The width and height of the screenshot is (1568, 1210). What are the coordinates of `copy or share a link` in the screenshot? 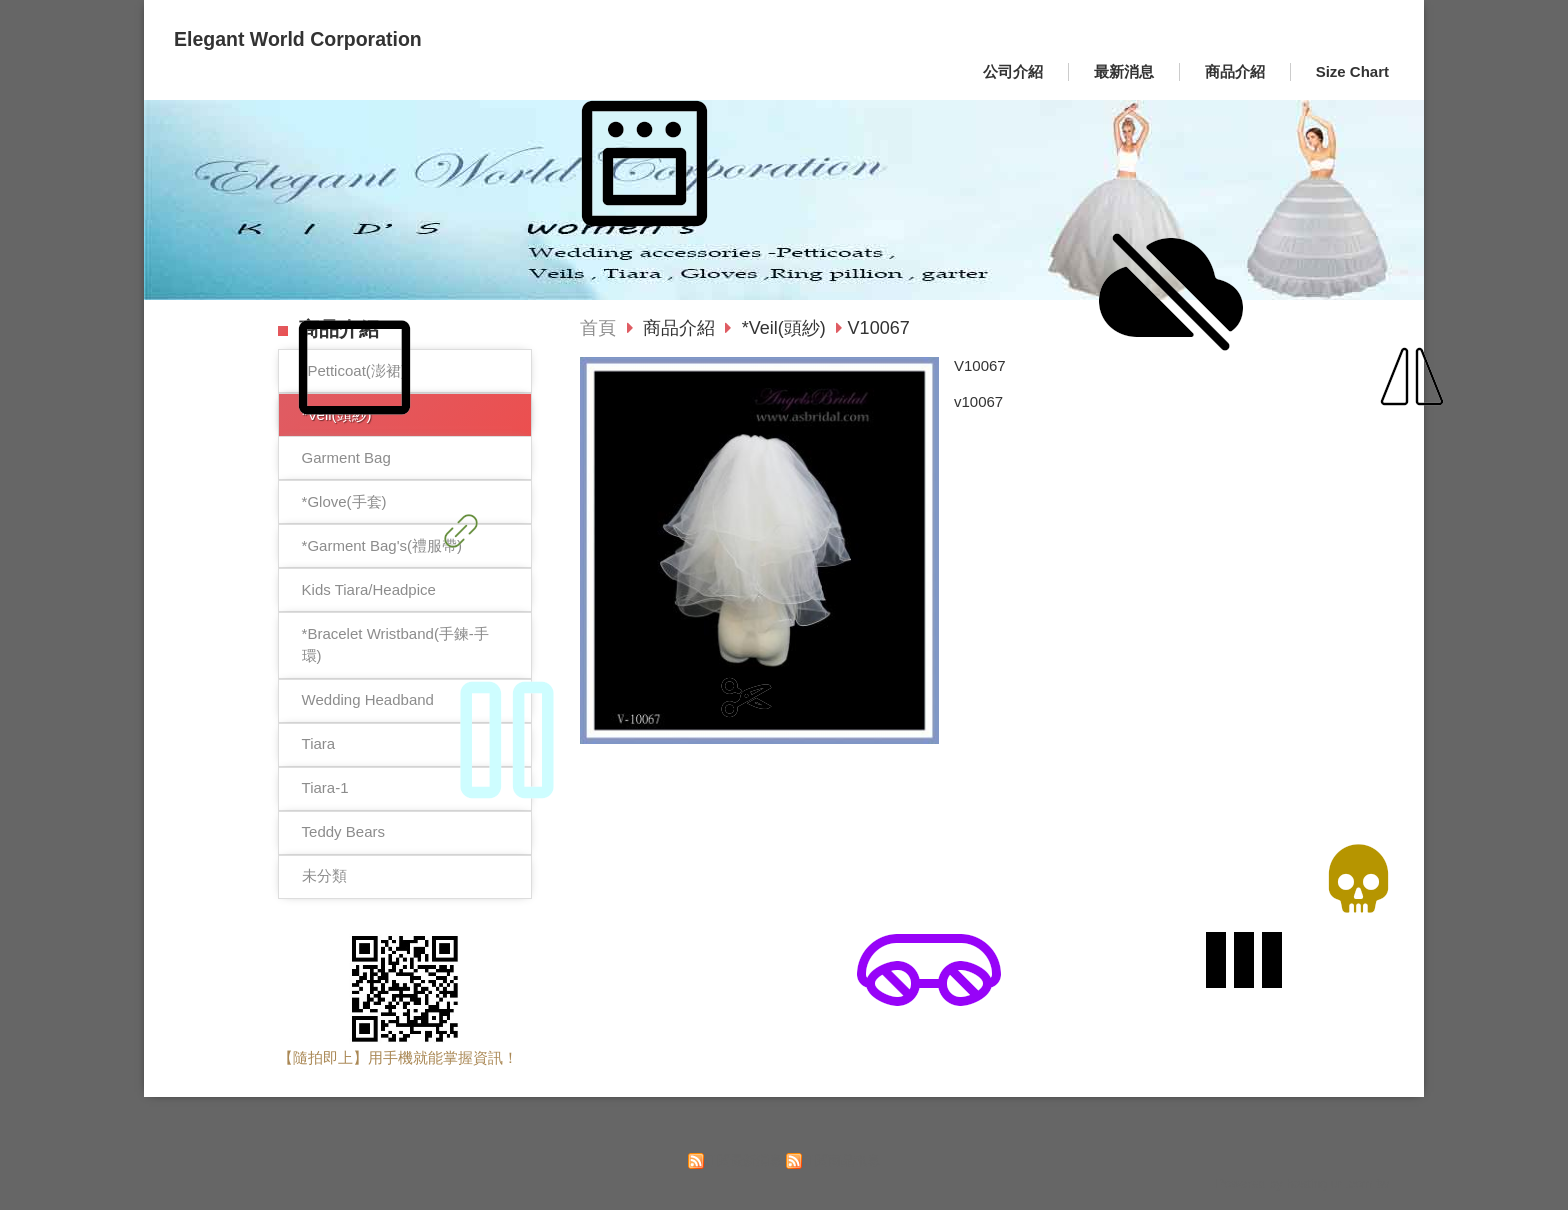 It's located at (461, 531).